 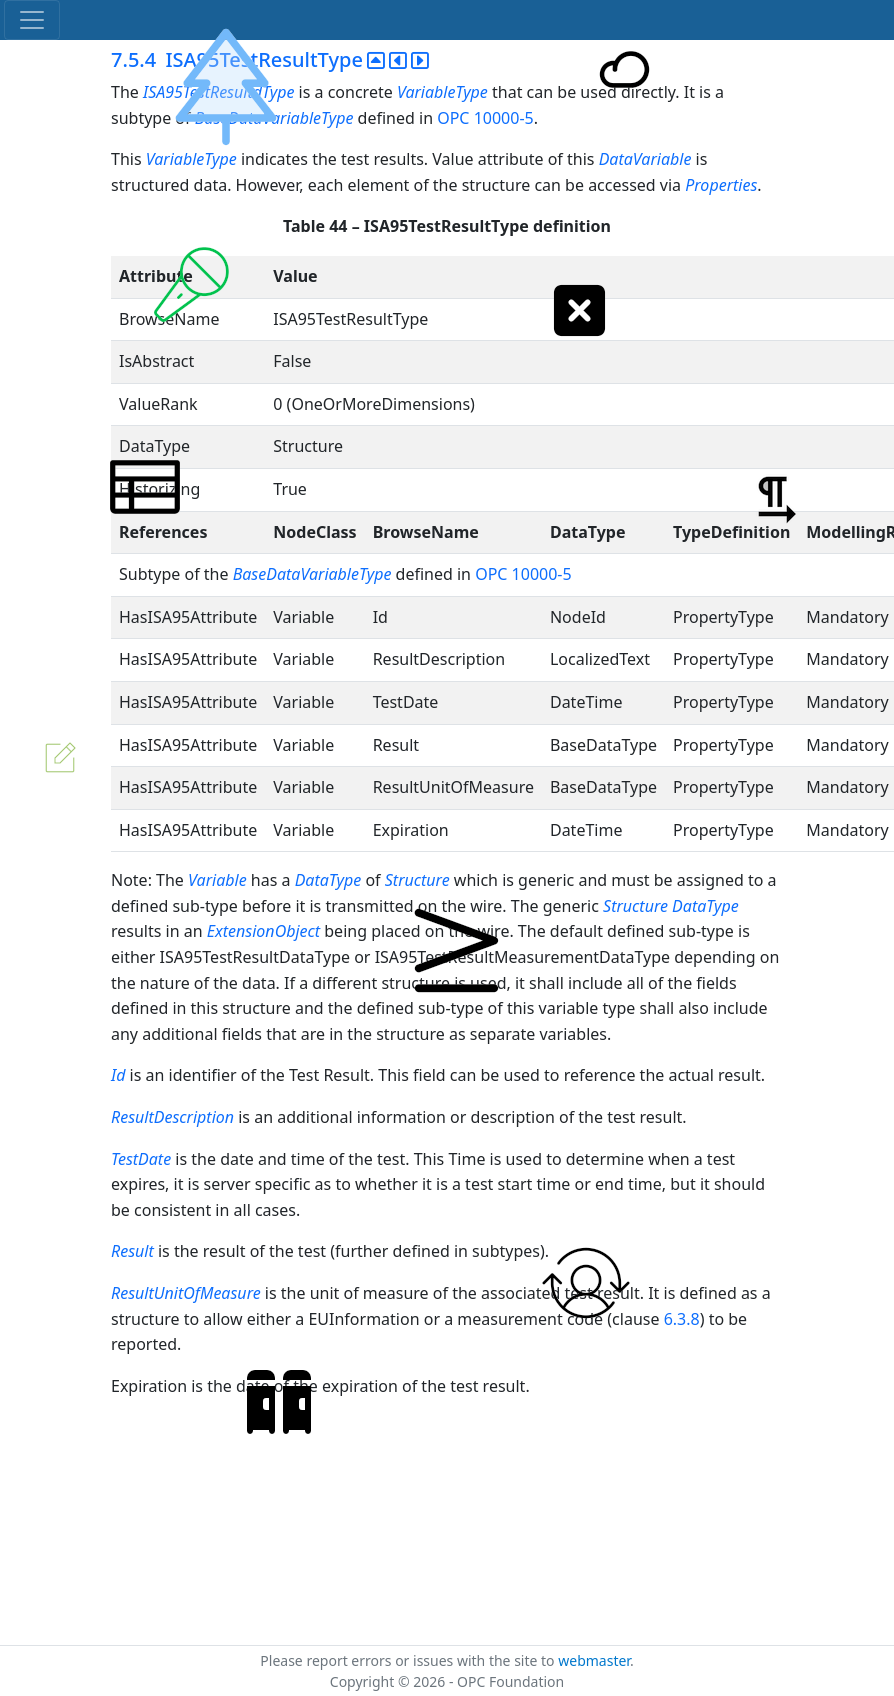 I want to click on set text direction to left-to-right, so click(x=775, y=500).